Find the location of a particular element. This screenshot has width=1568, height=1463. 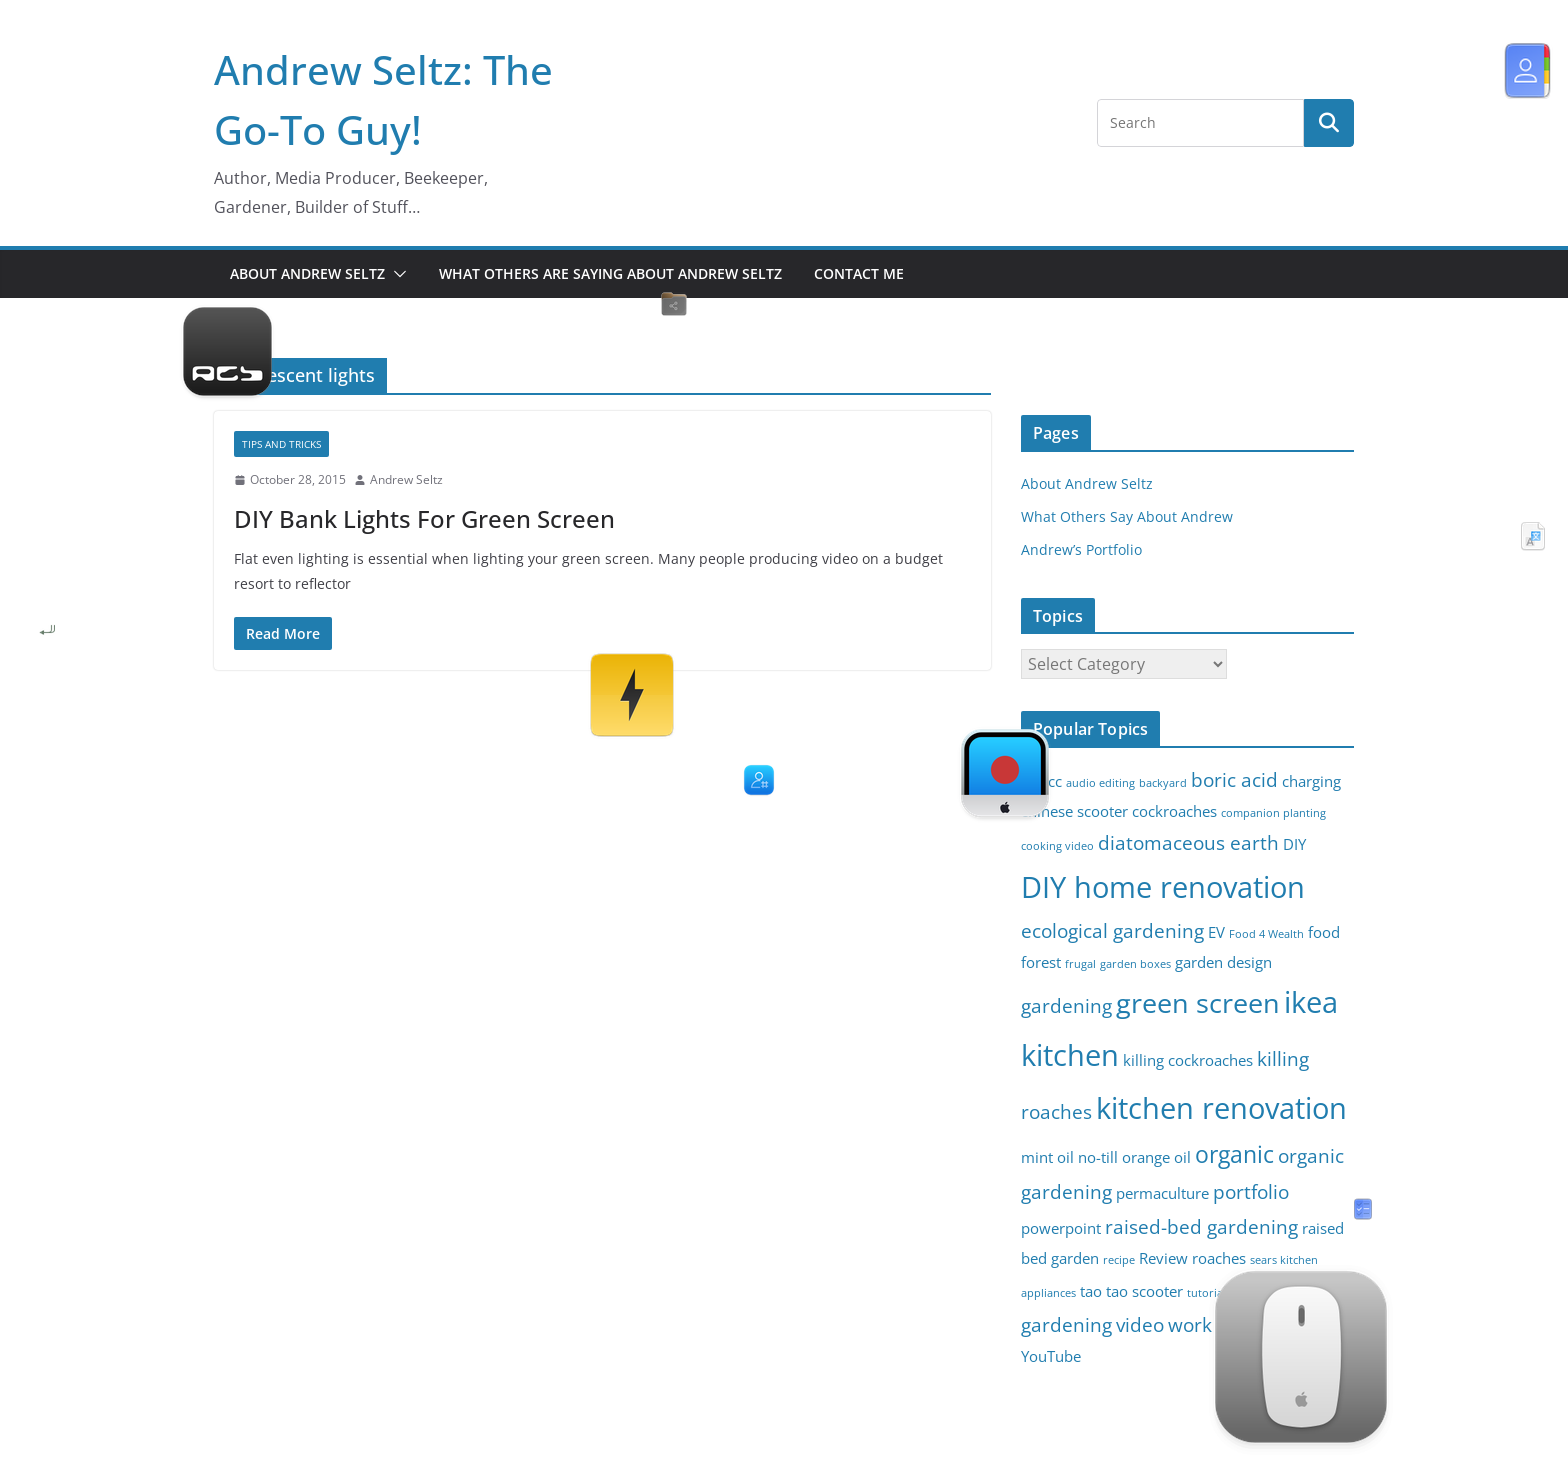

open power management settings is located at coordinates (632, 695).